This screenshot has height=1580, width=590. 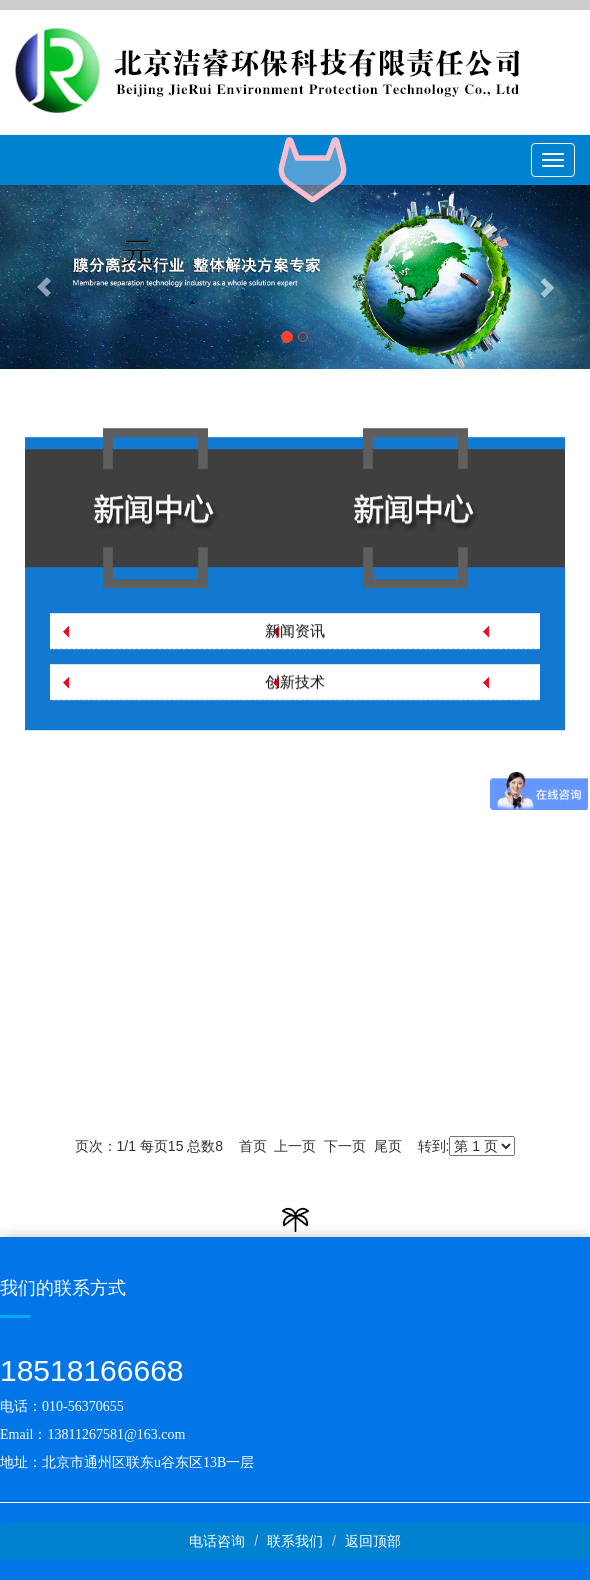 I want to click on view prices in chinese yuan, so click(x=137, y=253).